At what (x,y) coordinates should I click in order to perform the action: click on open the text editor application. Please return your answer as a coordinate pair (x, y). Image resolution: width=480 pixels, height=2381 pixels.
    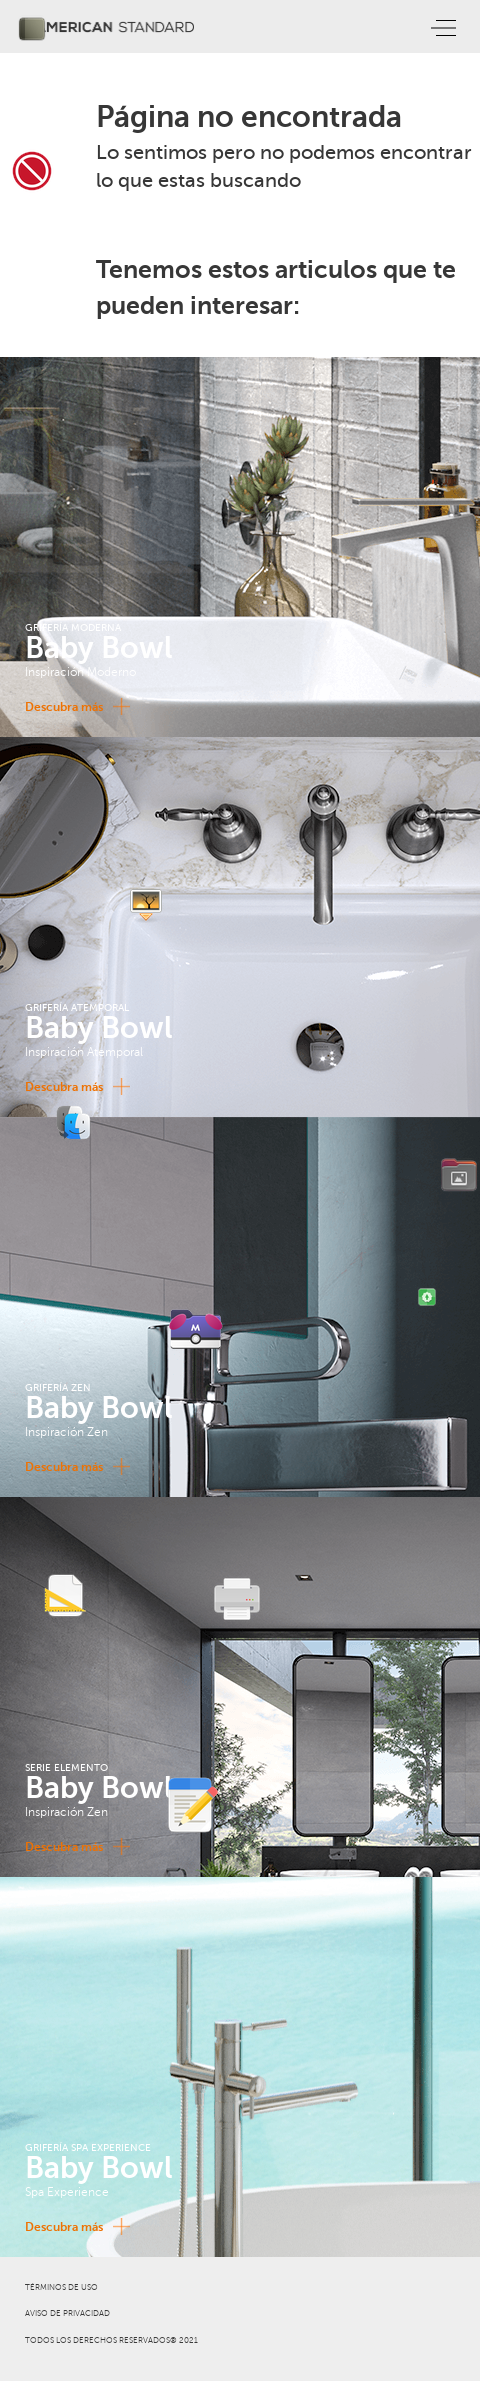
    Looking at the image, I should click on (190, 1805).